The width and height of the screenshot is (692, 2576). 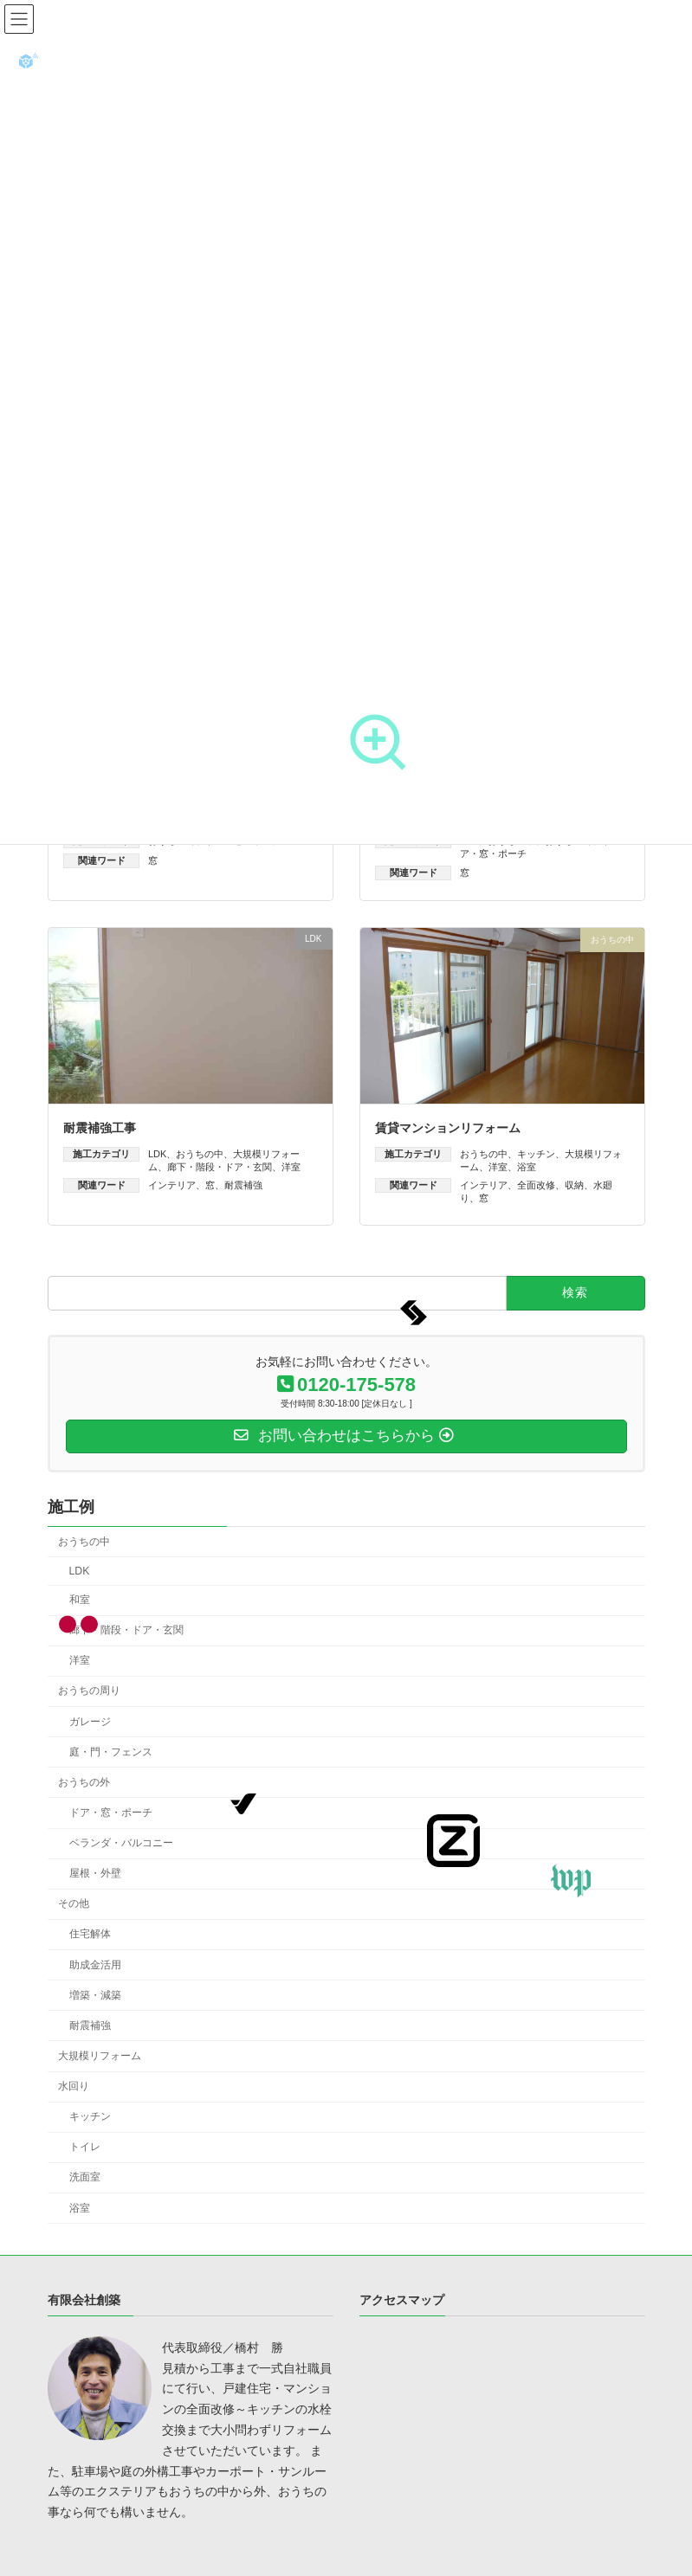 What do you see at coordinates (453, 1840) in the screenshot?
I see `open the ziggo app` at bounding box center [453, 1840].